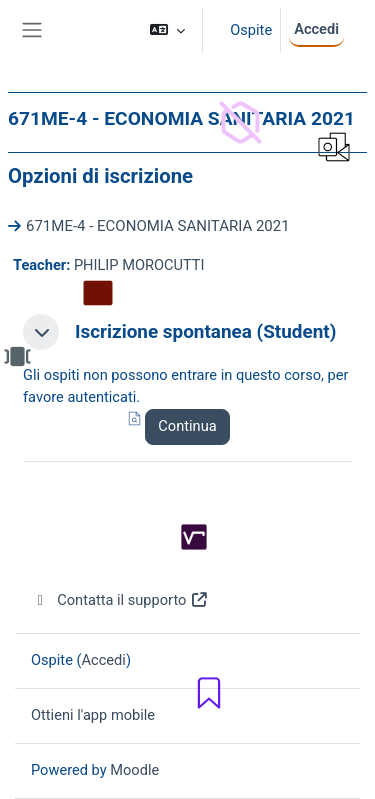 This screenshot has height=799, width=375. Describe the element at coordinates (17, 356) in the screenshot. I see `scroll horizontally through content cards` at that location.